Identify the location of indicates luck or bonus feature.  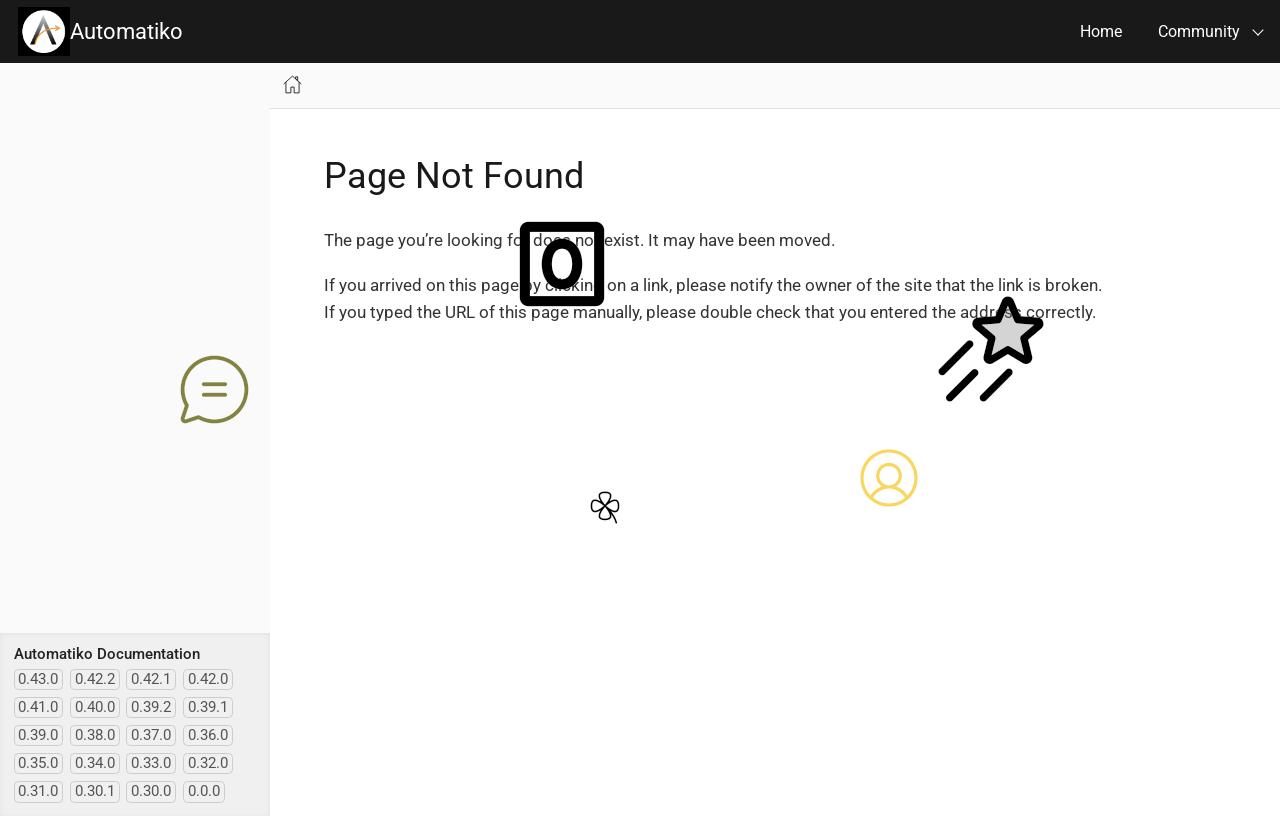
(605, 507).